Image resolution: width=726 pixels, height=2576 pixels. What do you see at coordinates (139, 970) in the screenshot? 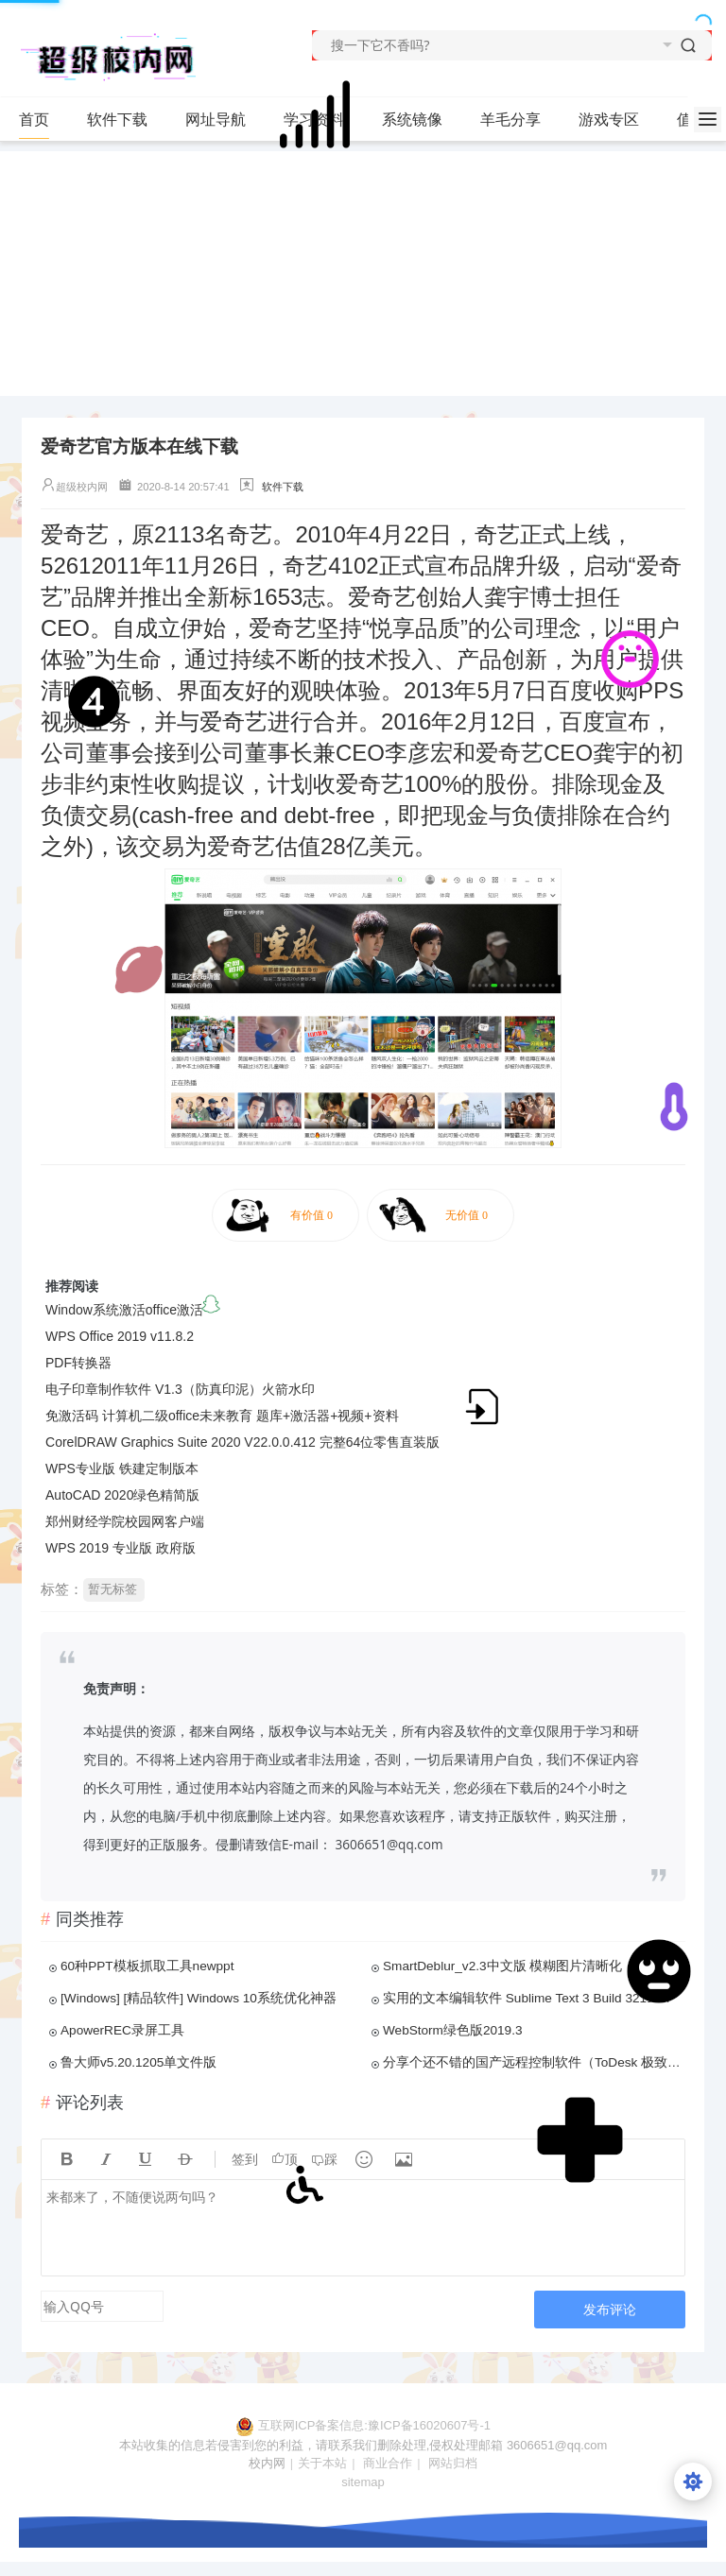
I see `indicates fresh or organic content` at bounding box center [139, 970].